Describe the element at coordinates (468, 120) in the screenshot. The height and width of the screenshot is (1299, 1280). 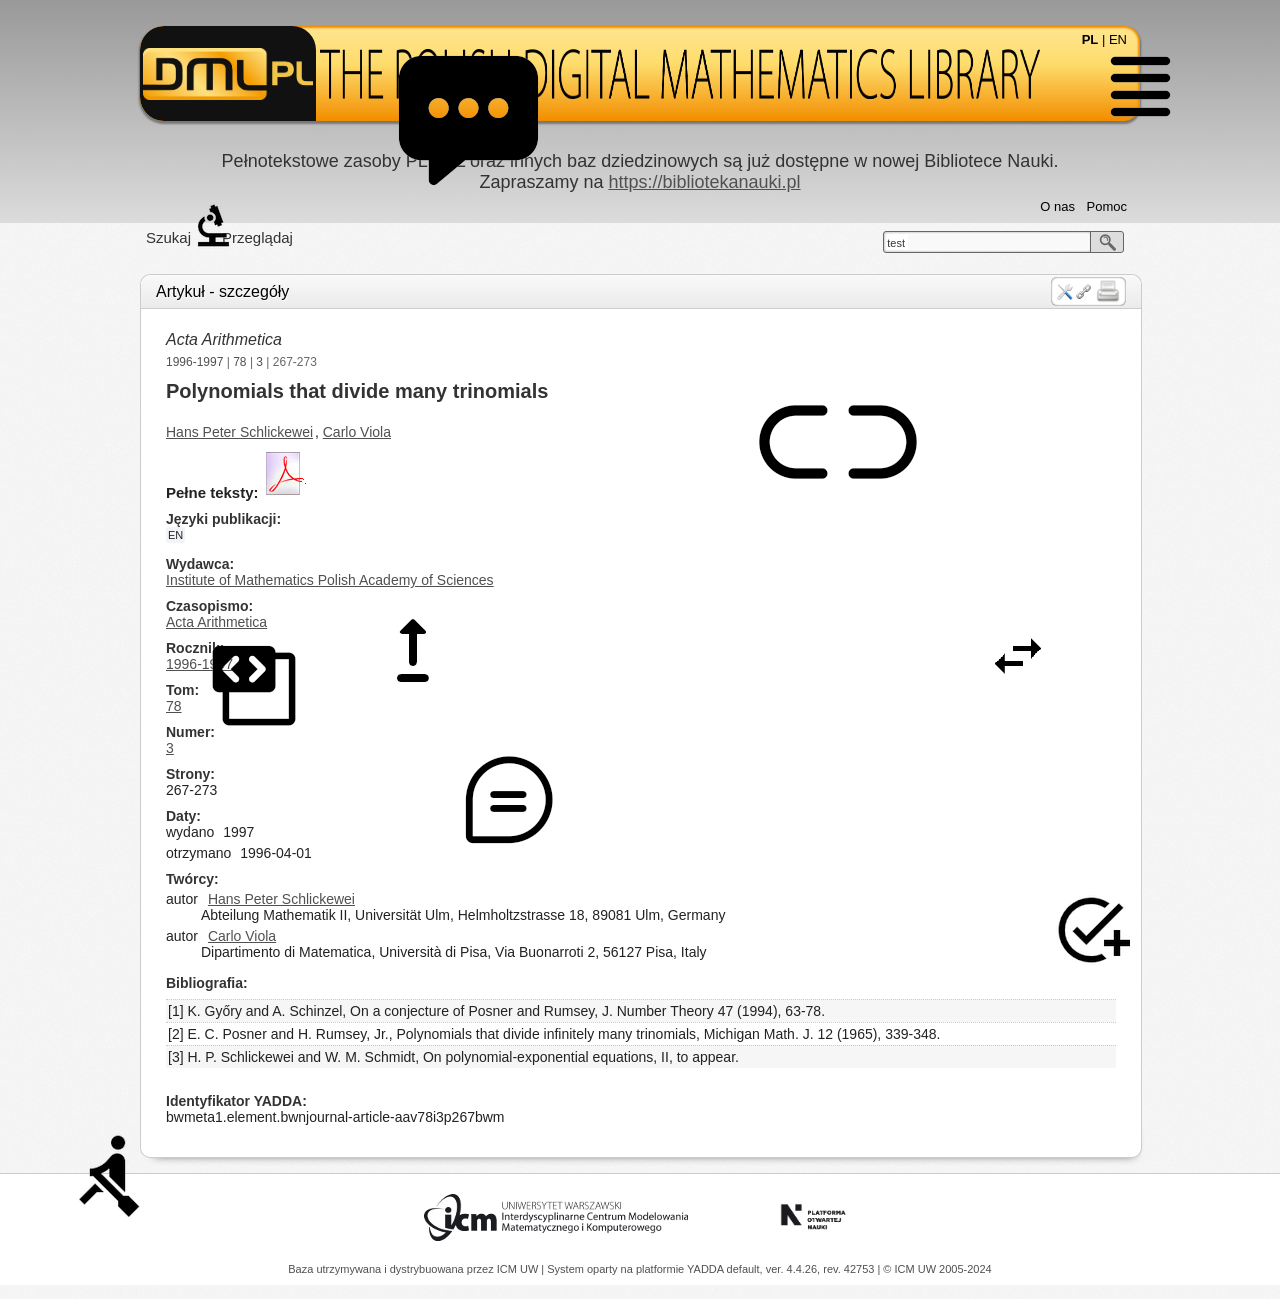
I see `open chat or messaging` at that location.